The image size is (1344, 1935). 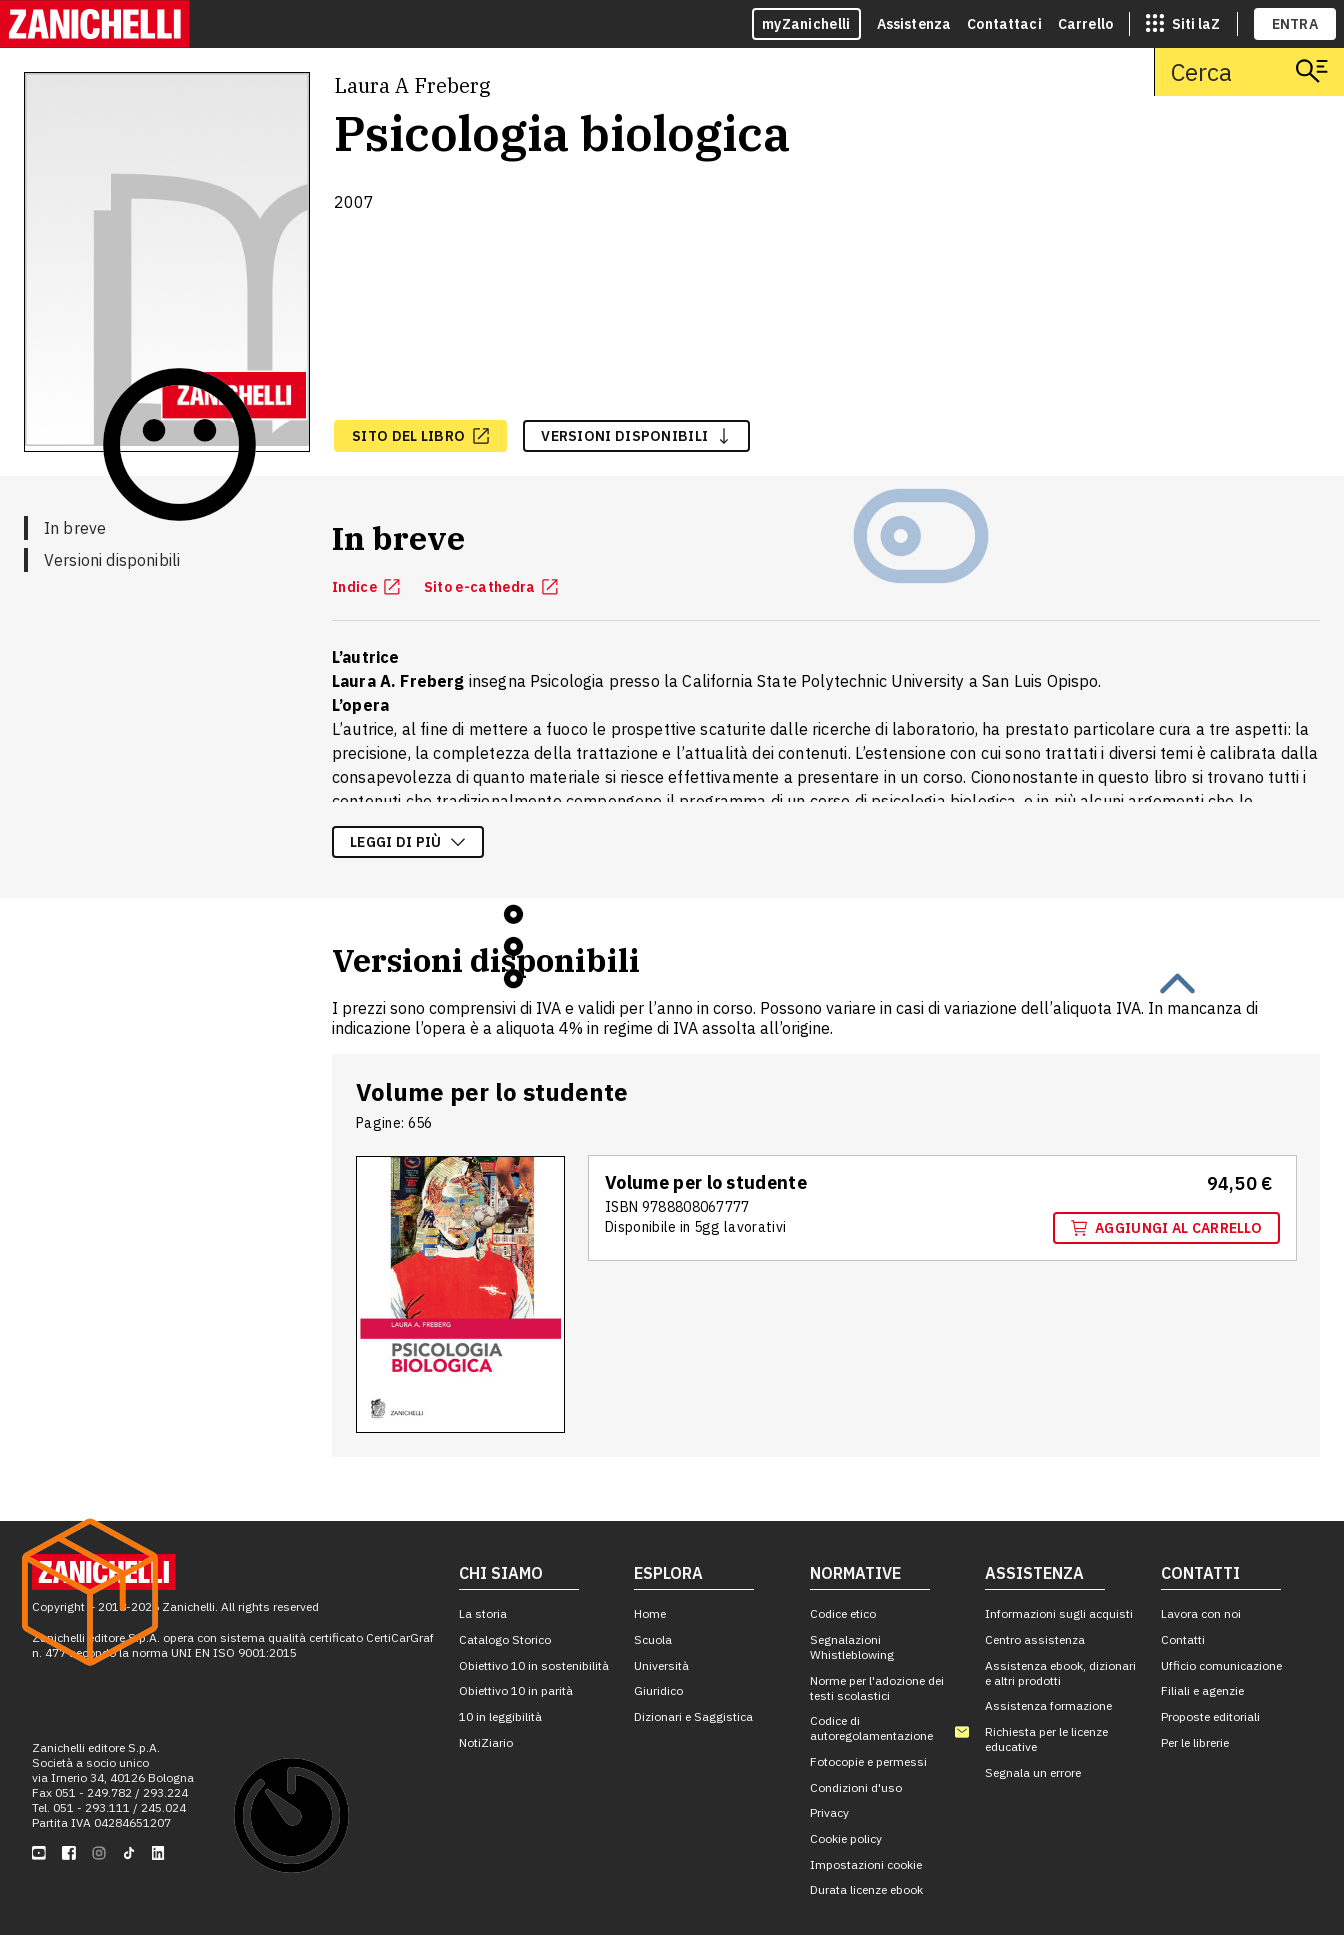 I want to click on collapse an expanded section, so click(x=1177, y=983).